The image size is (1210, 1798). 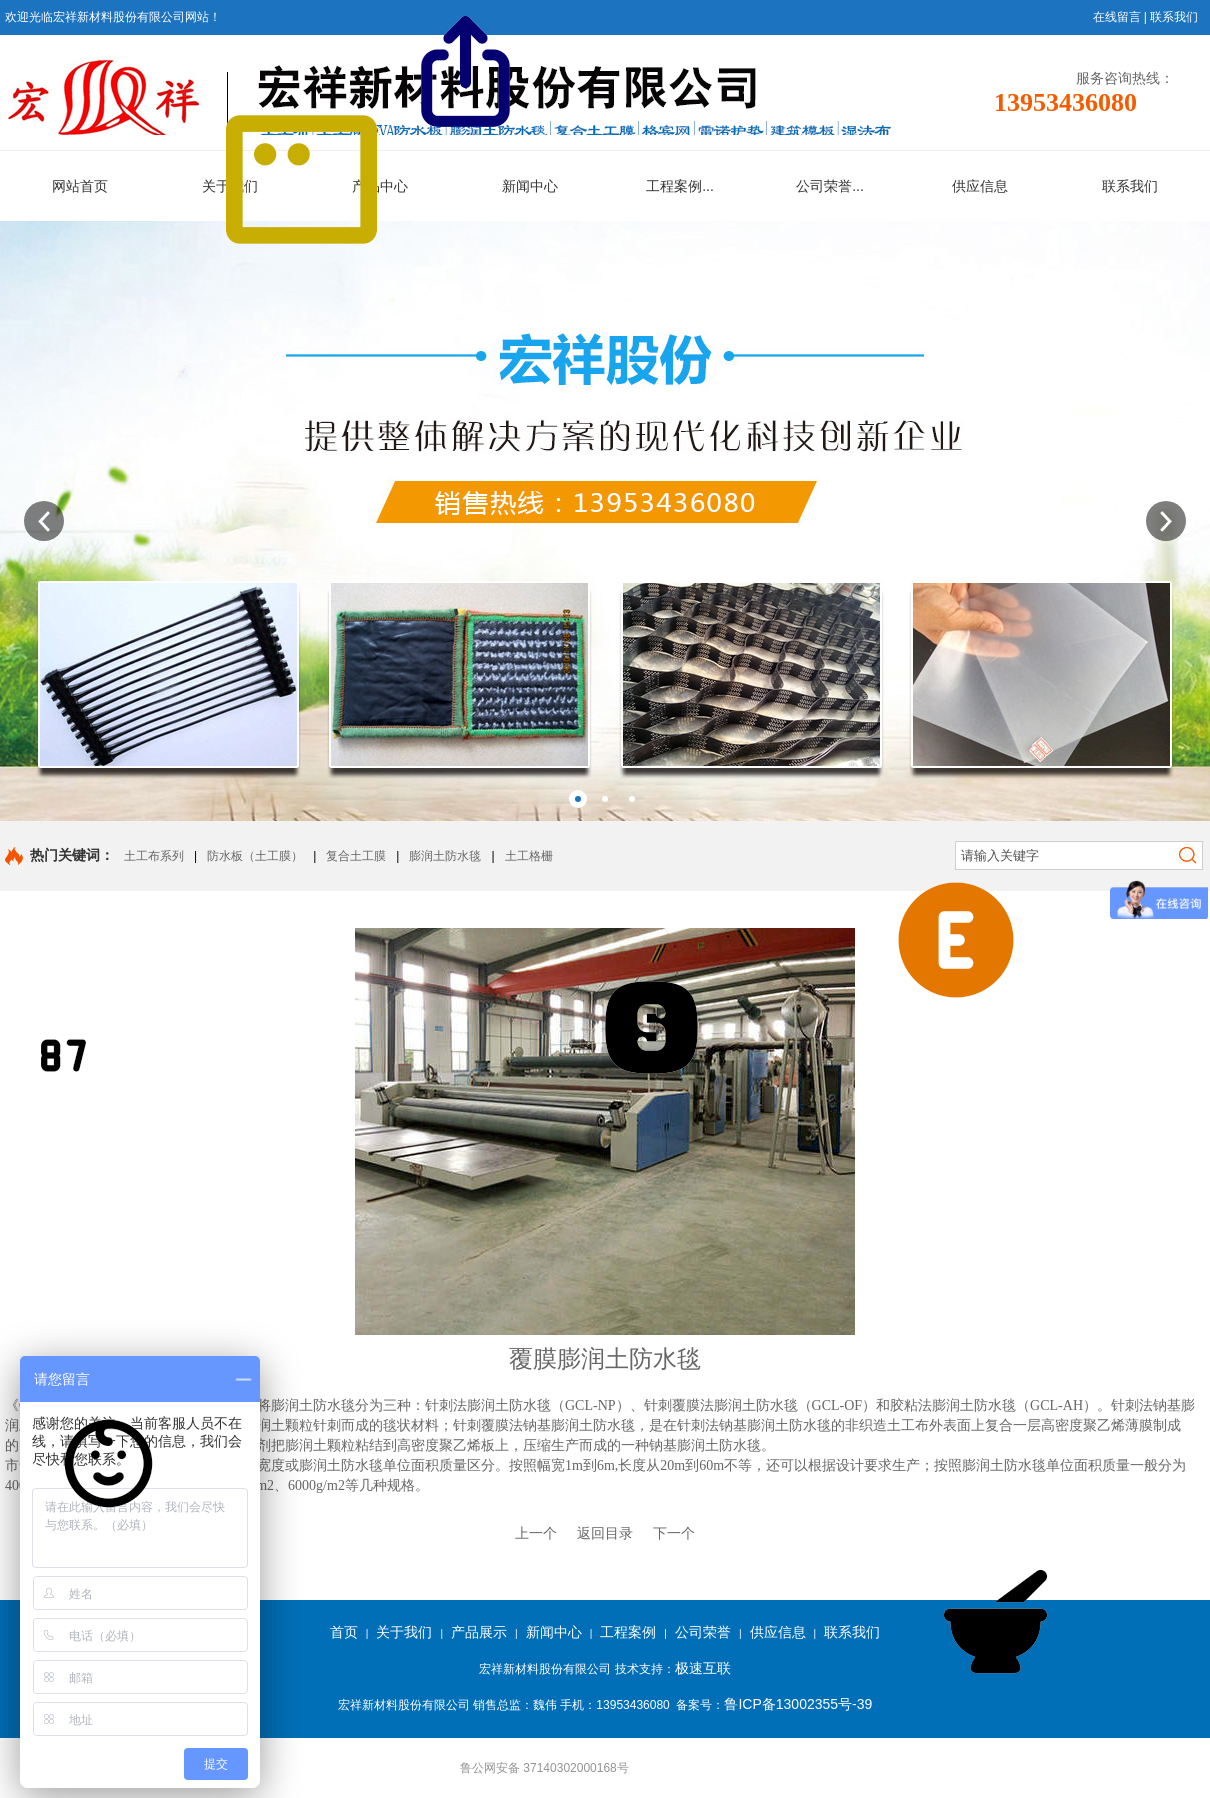 What do you see at coordinates (956, 940) in the screenshot?
I see `indicates an "E" rating or category` at bounding box center [956, 940].